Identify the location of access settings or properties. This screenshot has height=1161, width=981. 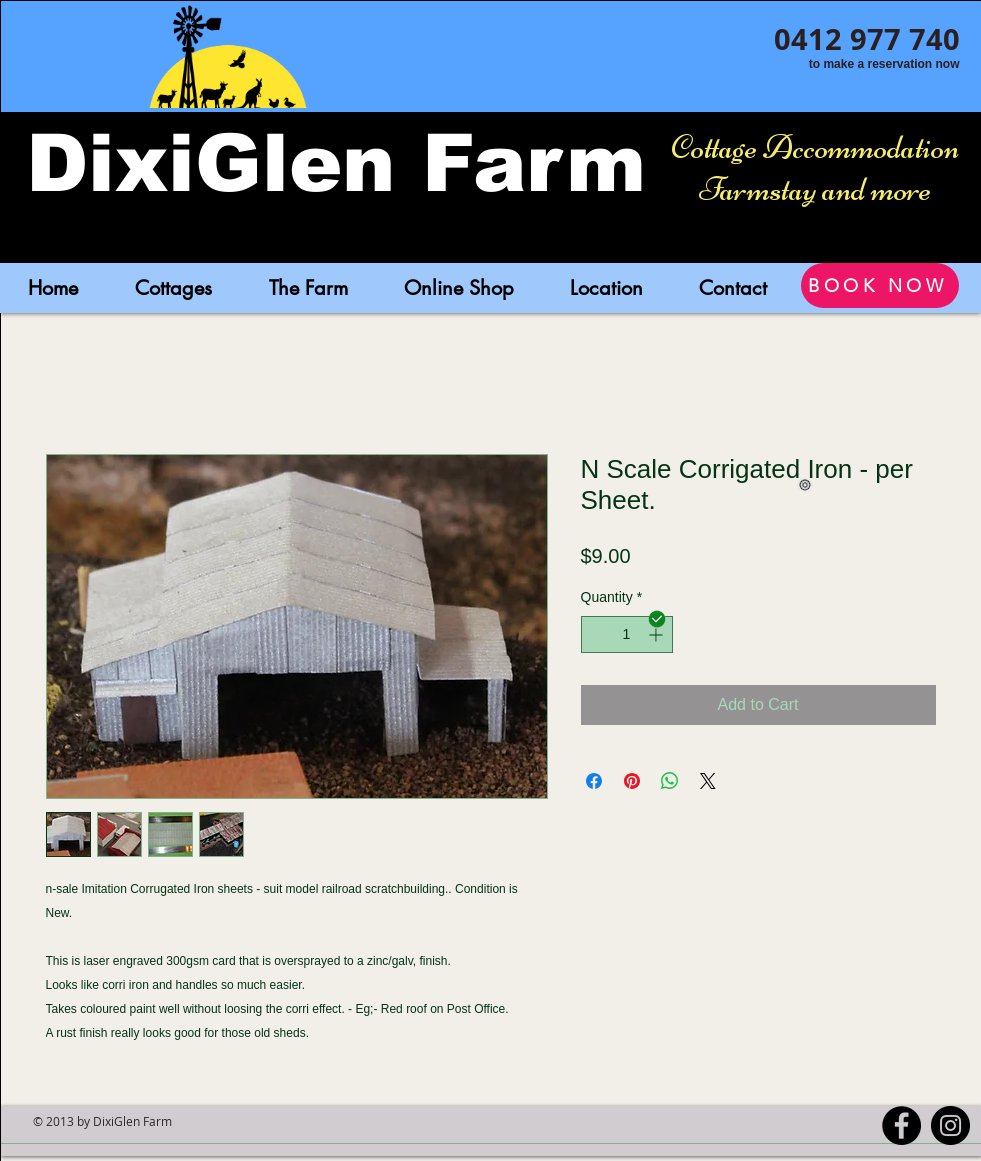
(805, 485).